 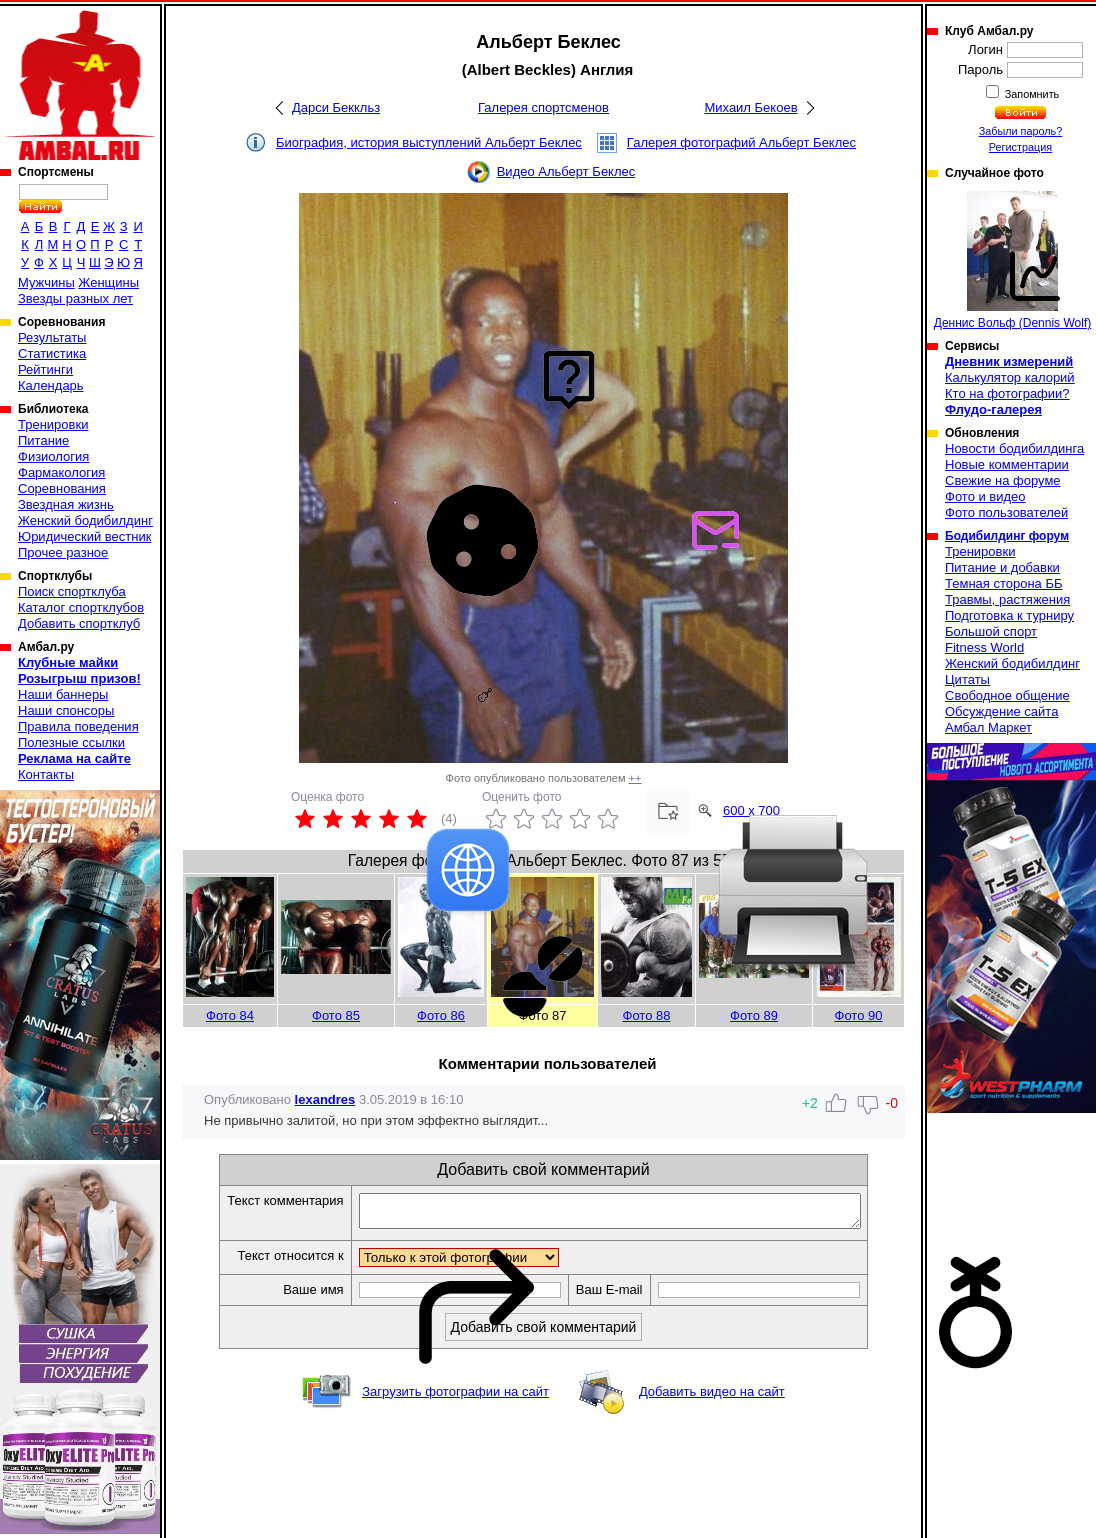 What do you see at coordinates (793, 891) in the screenshot?
I see `access printer settings and preferences` at bounding box center [793, 891].